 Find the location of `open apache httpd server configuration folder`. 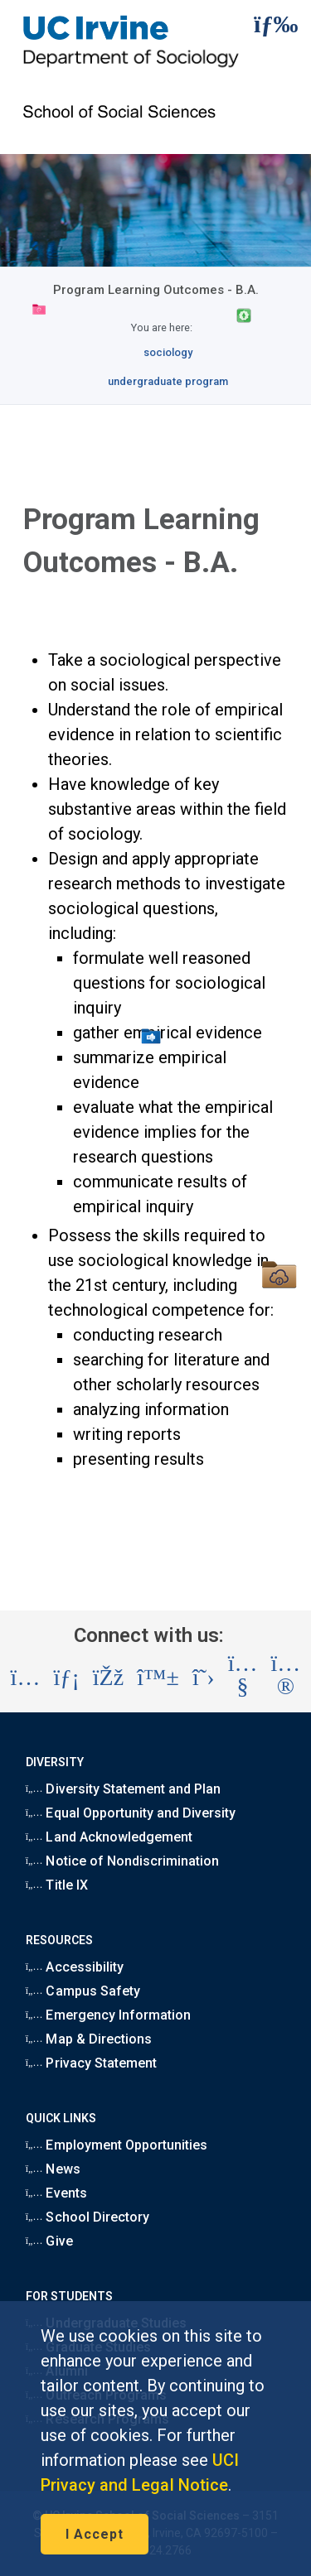

open apache httpd server configuration folder is located at coordinates (279, 1275).